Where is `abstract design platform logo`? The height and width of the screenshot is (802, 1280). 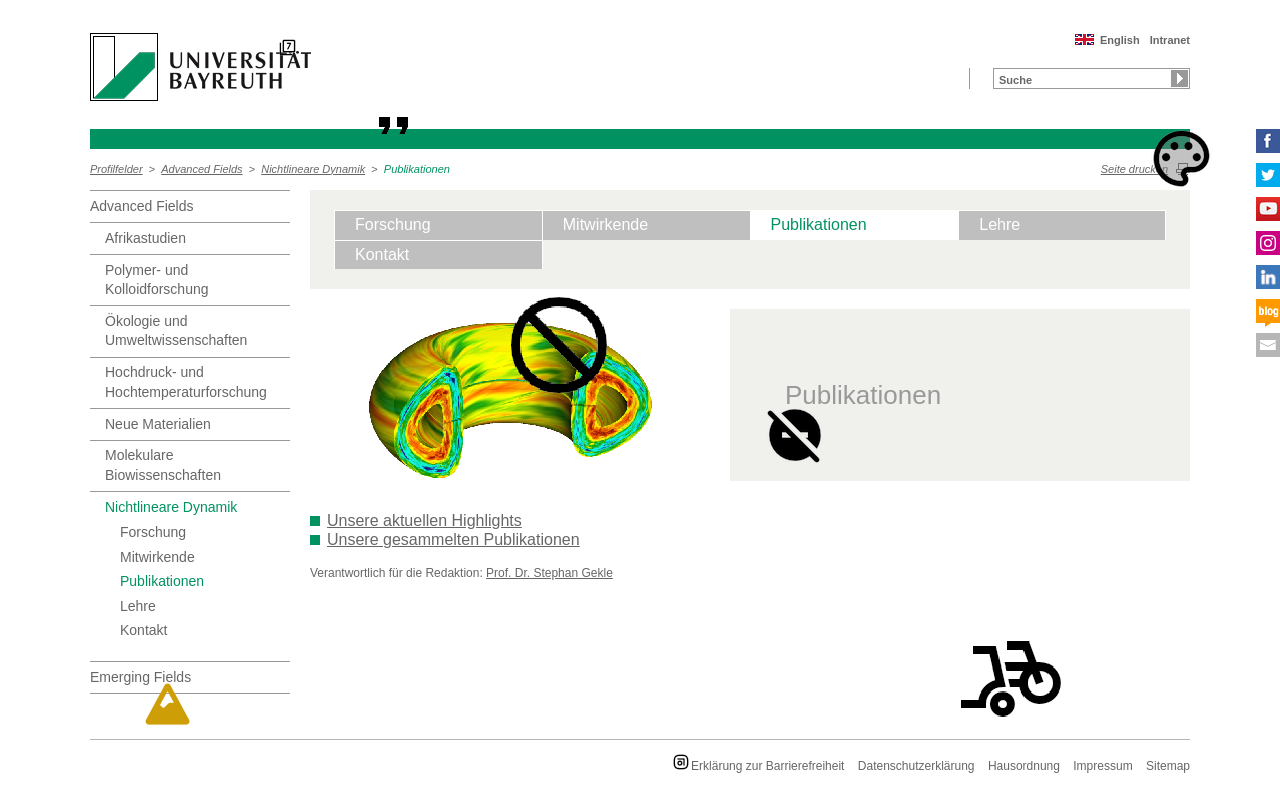
abstract design platform logo is located at coordinates (681, 762).